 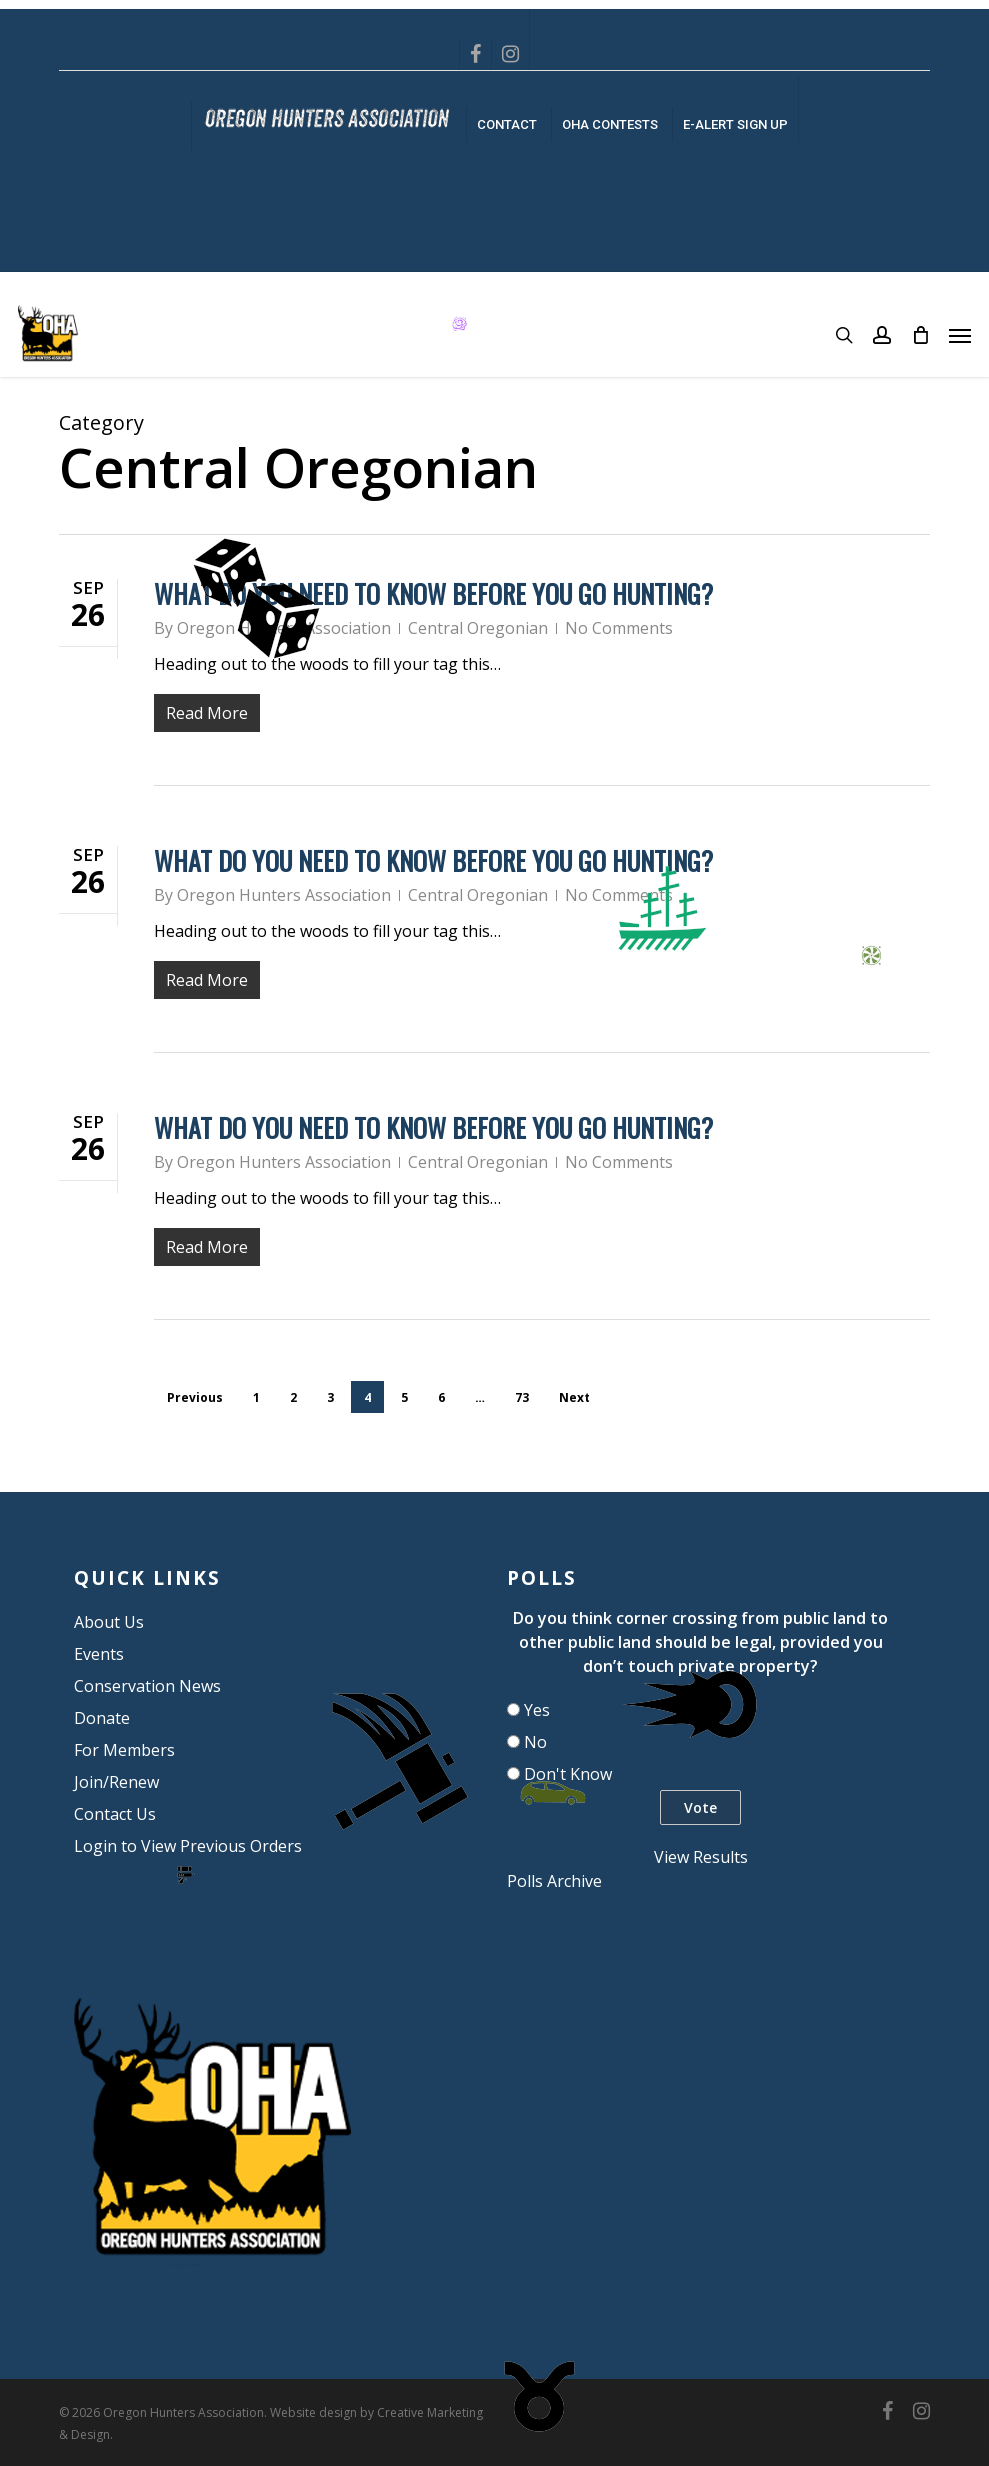 I want to click on select galley ship unit in strategy game, so click(x=662, y=908).